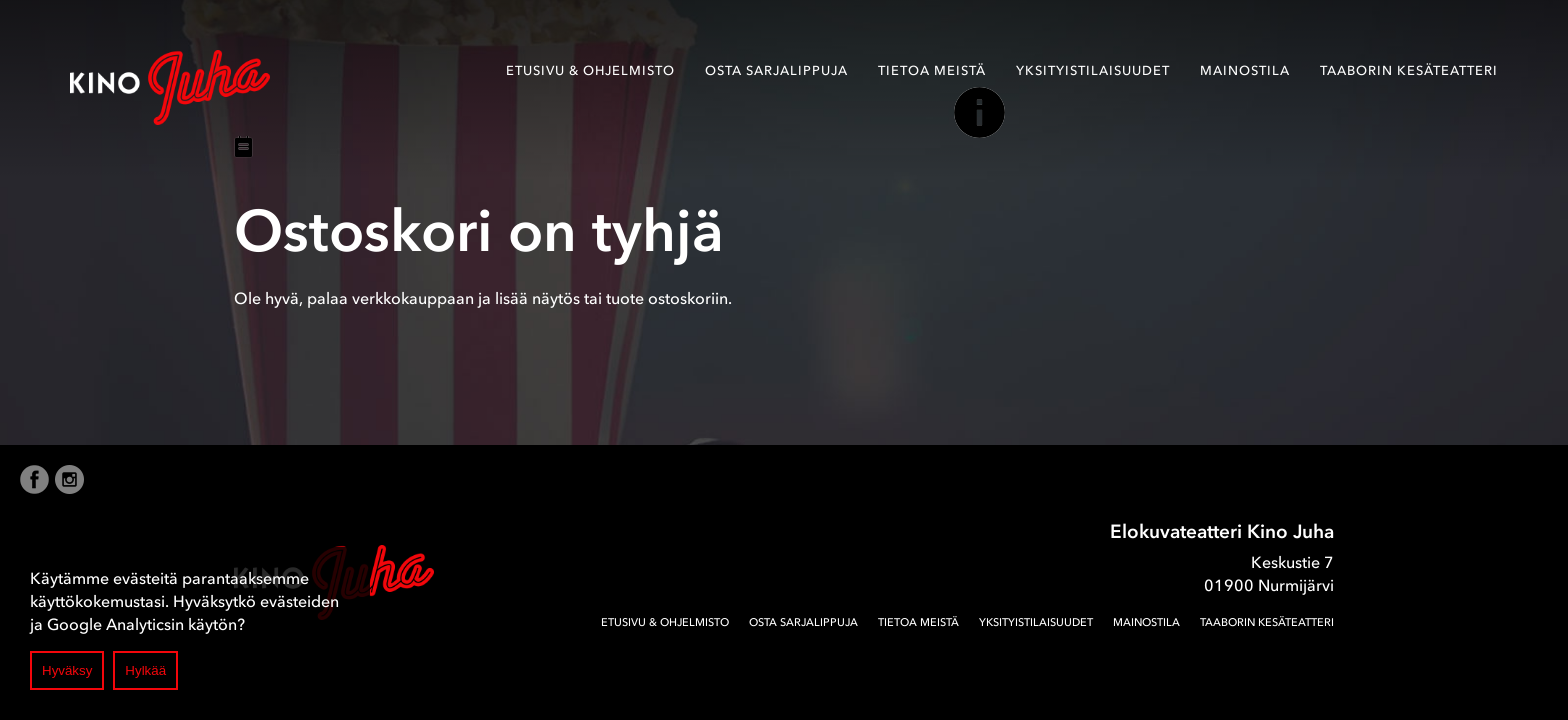 The width and height of the screenshot is (1568, 720). What do you see at coordinates (979, 112) in the screenshot?
I see `view more information or details` at bounding box center [979, 112].